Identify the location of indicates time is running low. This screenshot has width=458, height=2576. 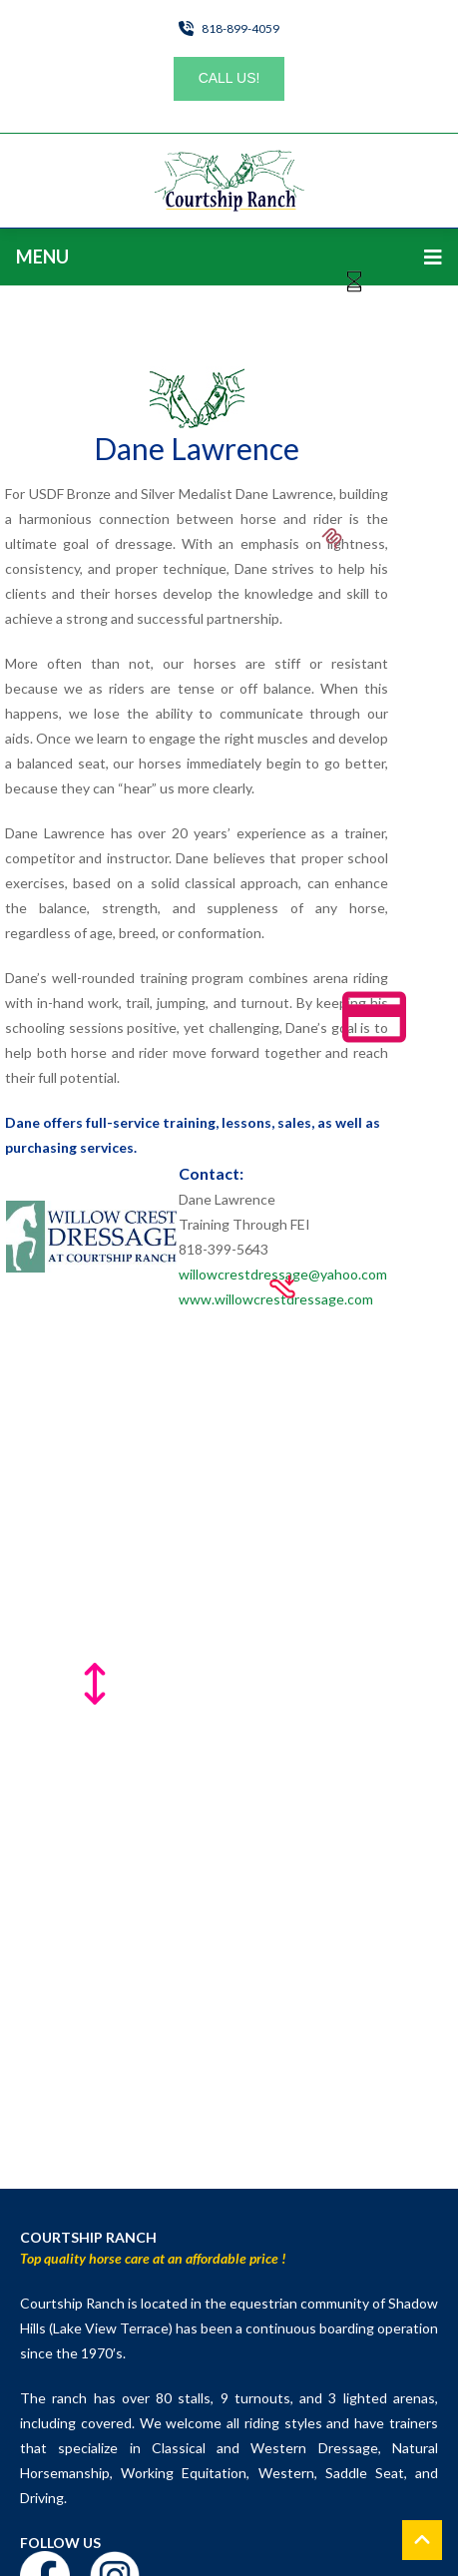
(354, 281).